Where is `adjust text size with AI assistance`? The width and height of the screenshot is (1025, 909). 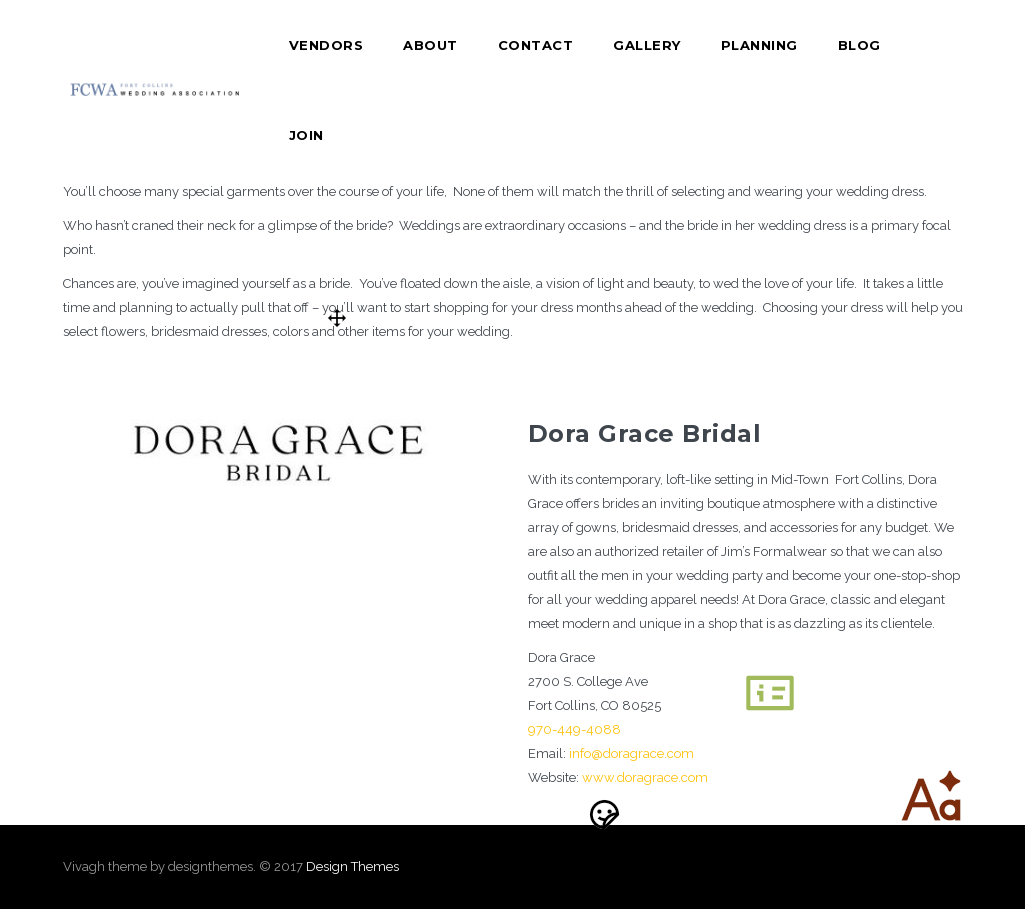 adjust text size with AI assistance is located at coordinates (931, 799).